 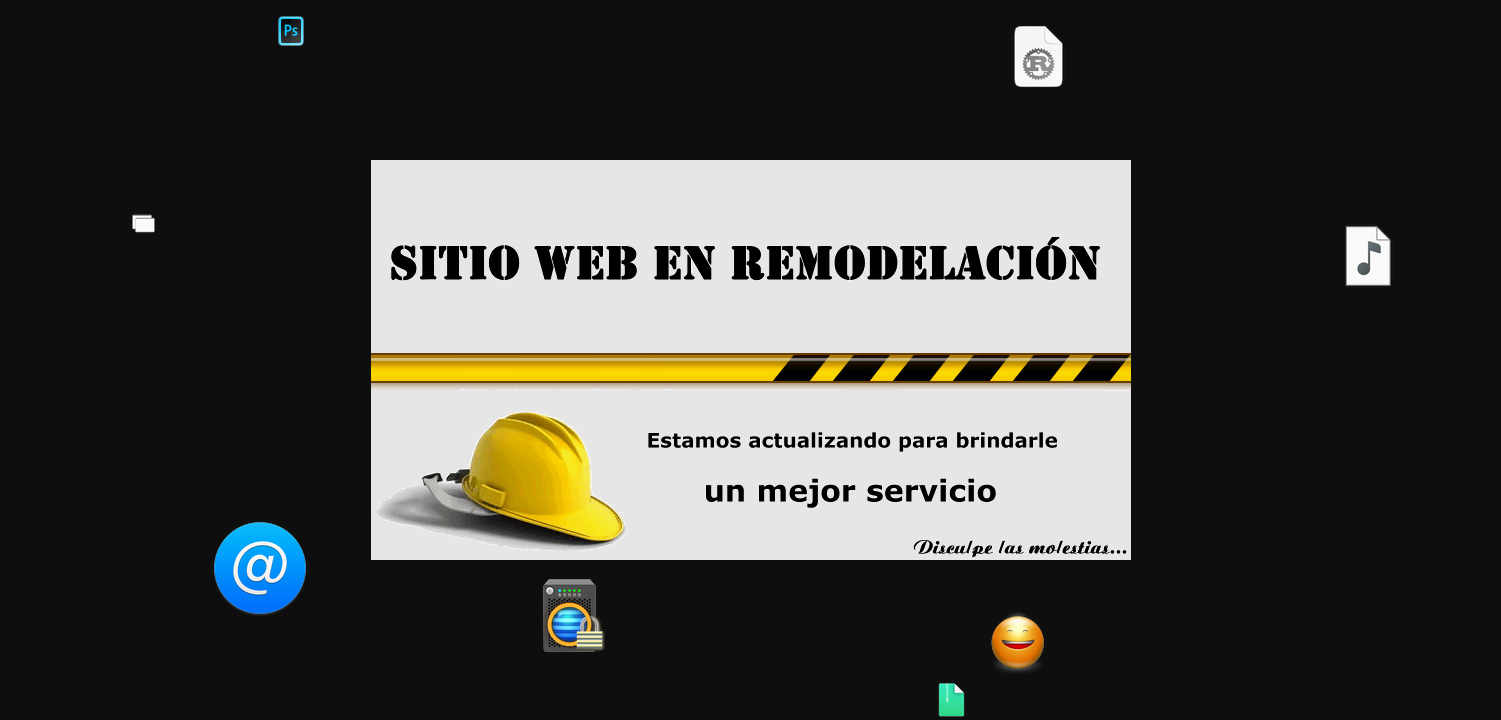 I want to click on access user accounts settings, so click(x=260, y=568).